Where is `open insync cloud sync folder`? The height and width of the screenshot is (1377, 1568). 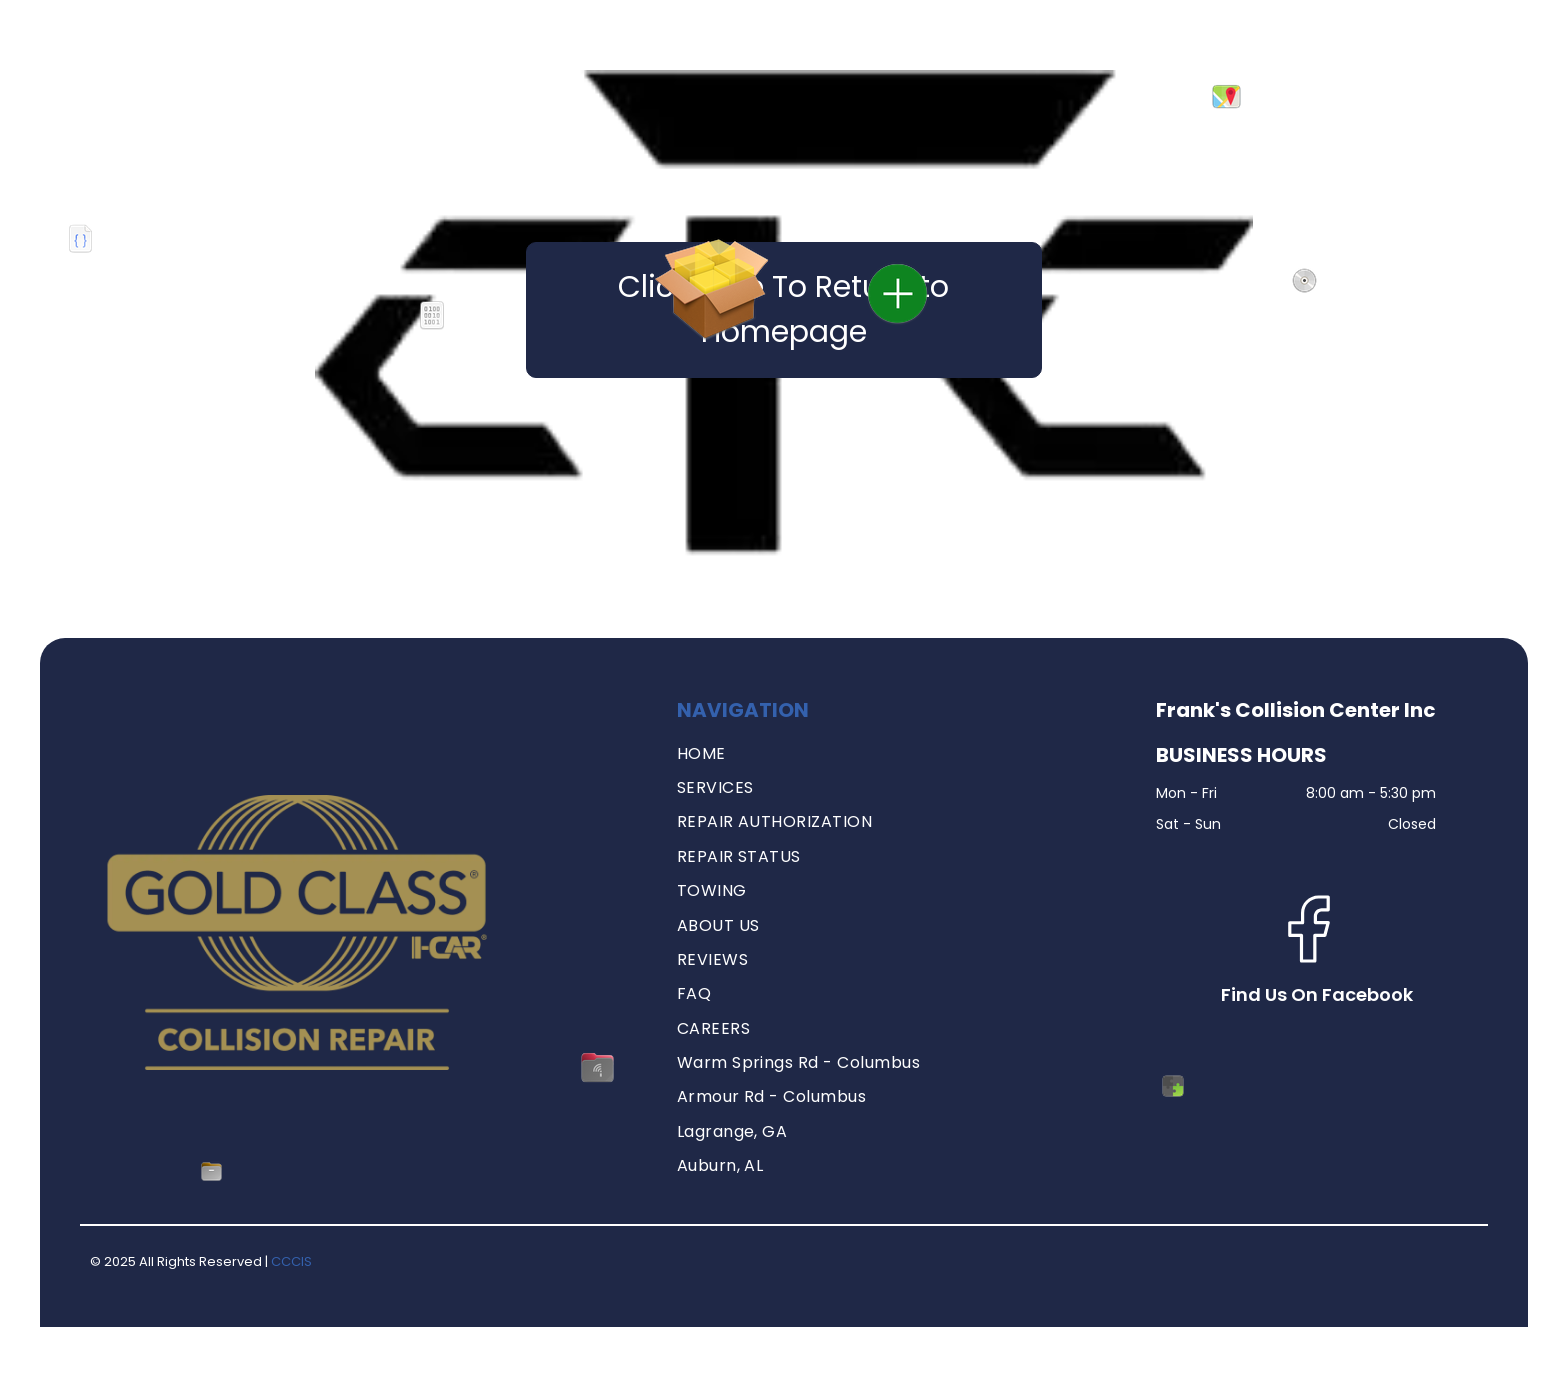
open insync cloud sync folder is located at coordinates (597, 1067).